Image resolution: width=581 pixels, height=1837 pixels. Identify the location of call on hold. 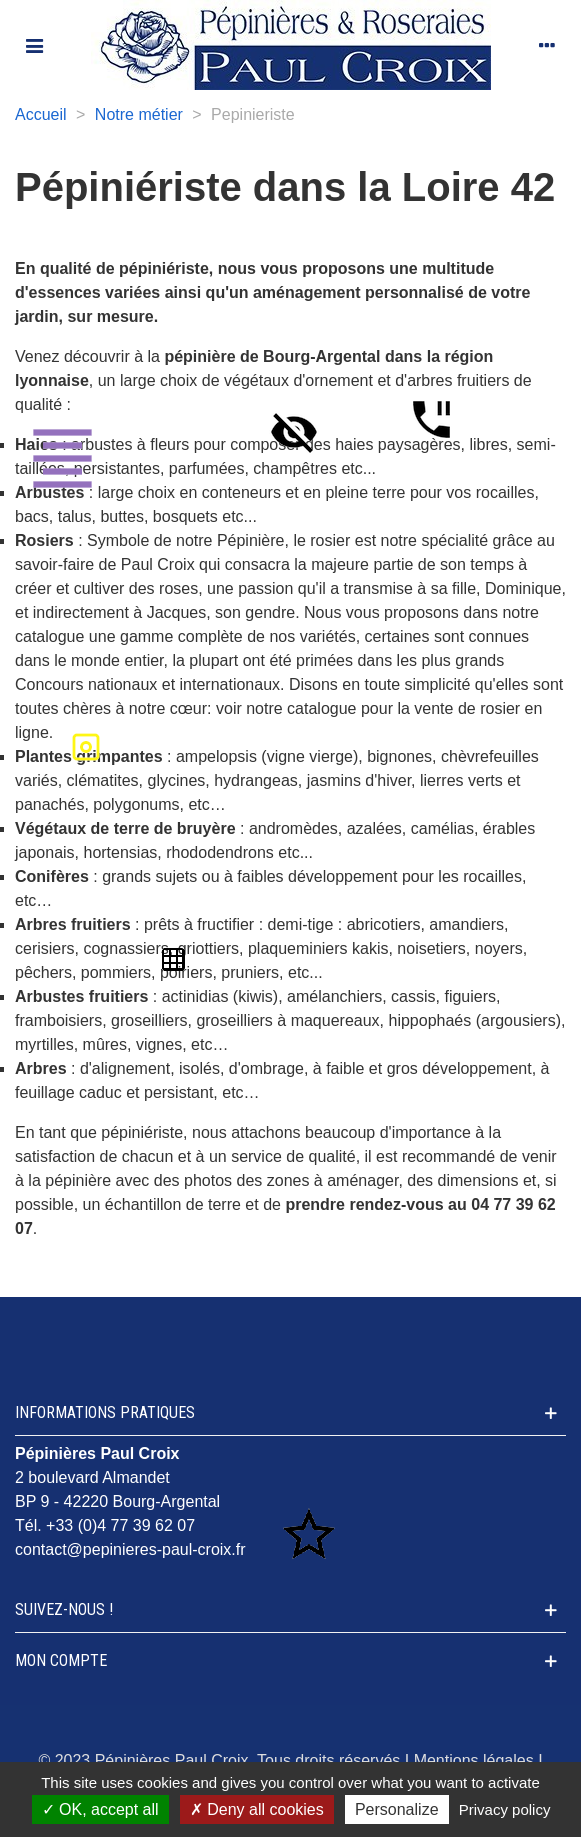
(431, 419).